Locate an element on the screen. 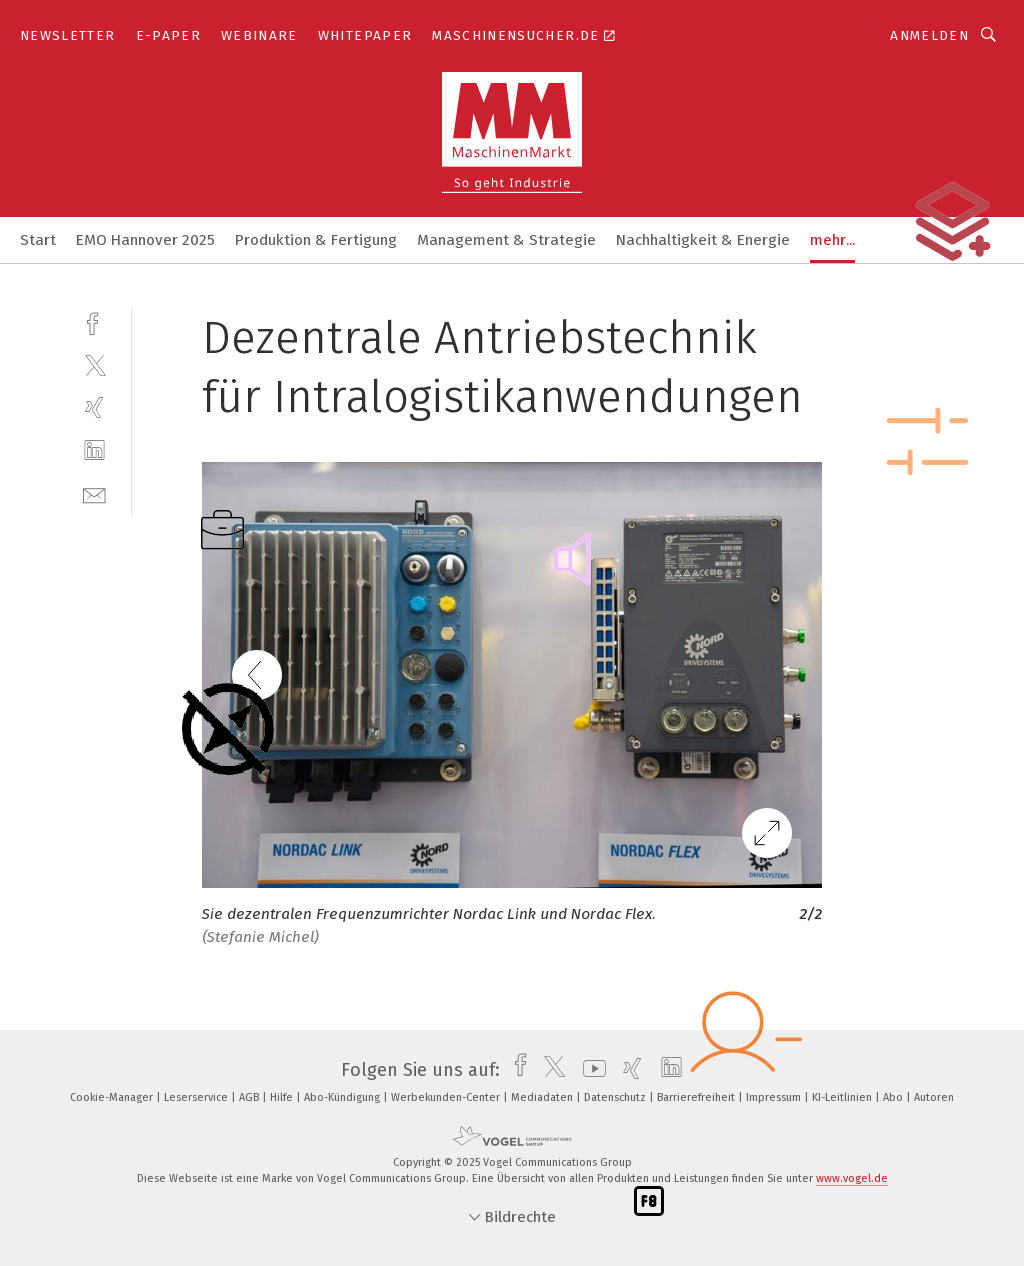  speaker with no audio output is located at coordinates (582, 559).